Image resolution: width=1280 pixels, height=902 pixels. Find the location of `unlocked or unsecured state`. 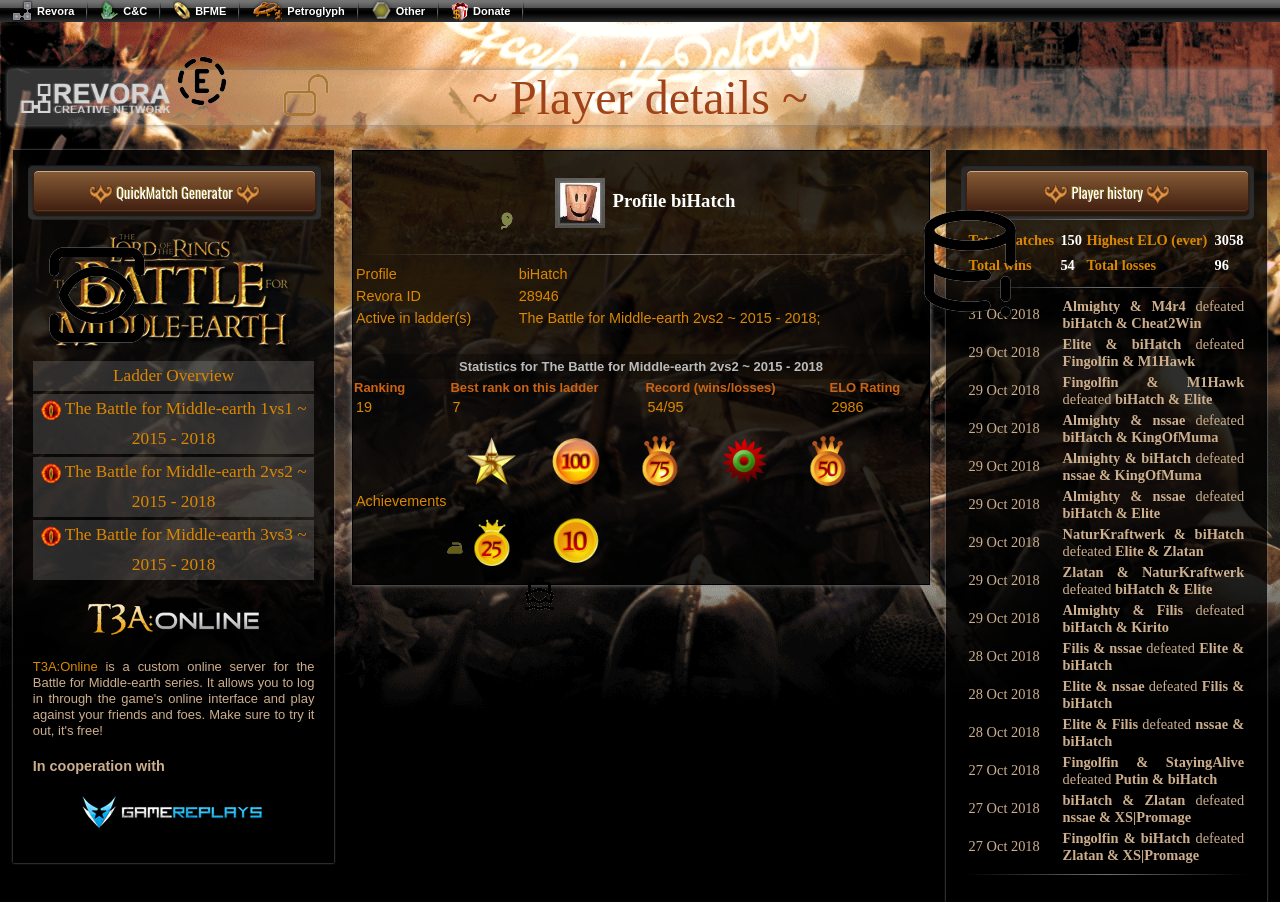

unlocked or unsecured state is located at coordinates (306, 95).